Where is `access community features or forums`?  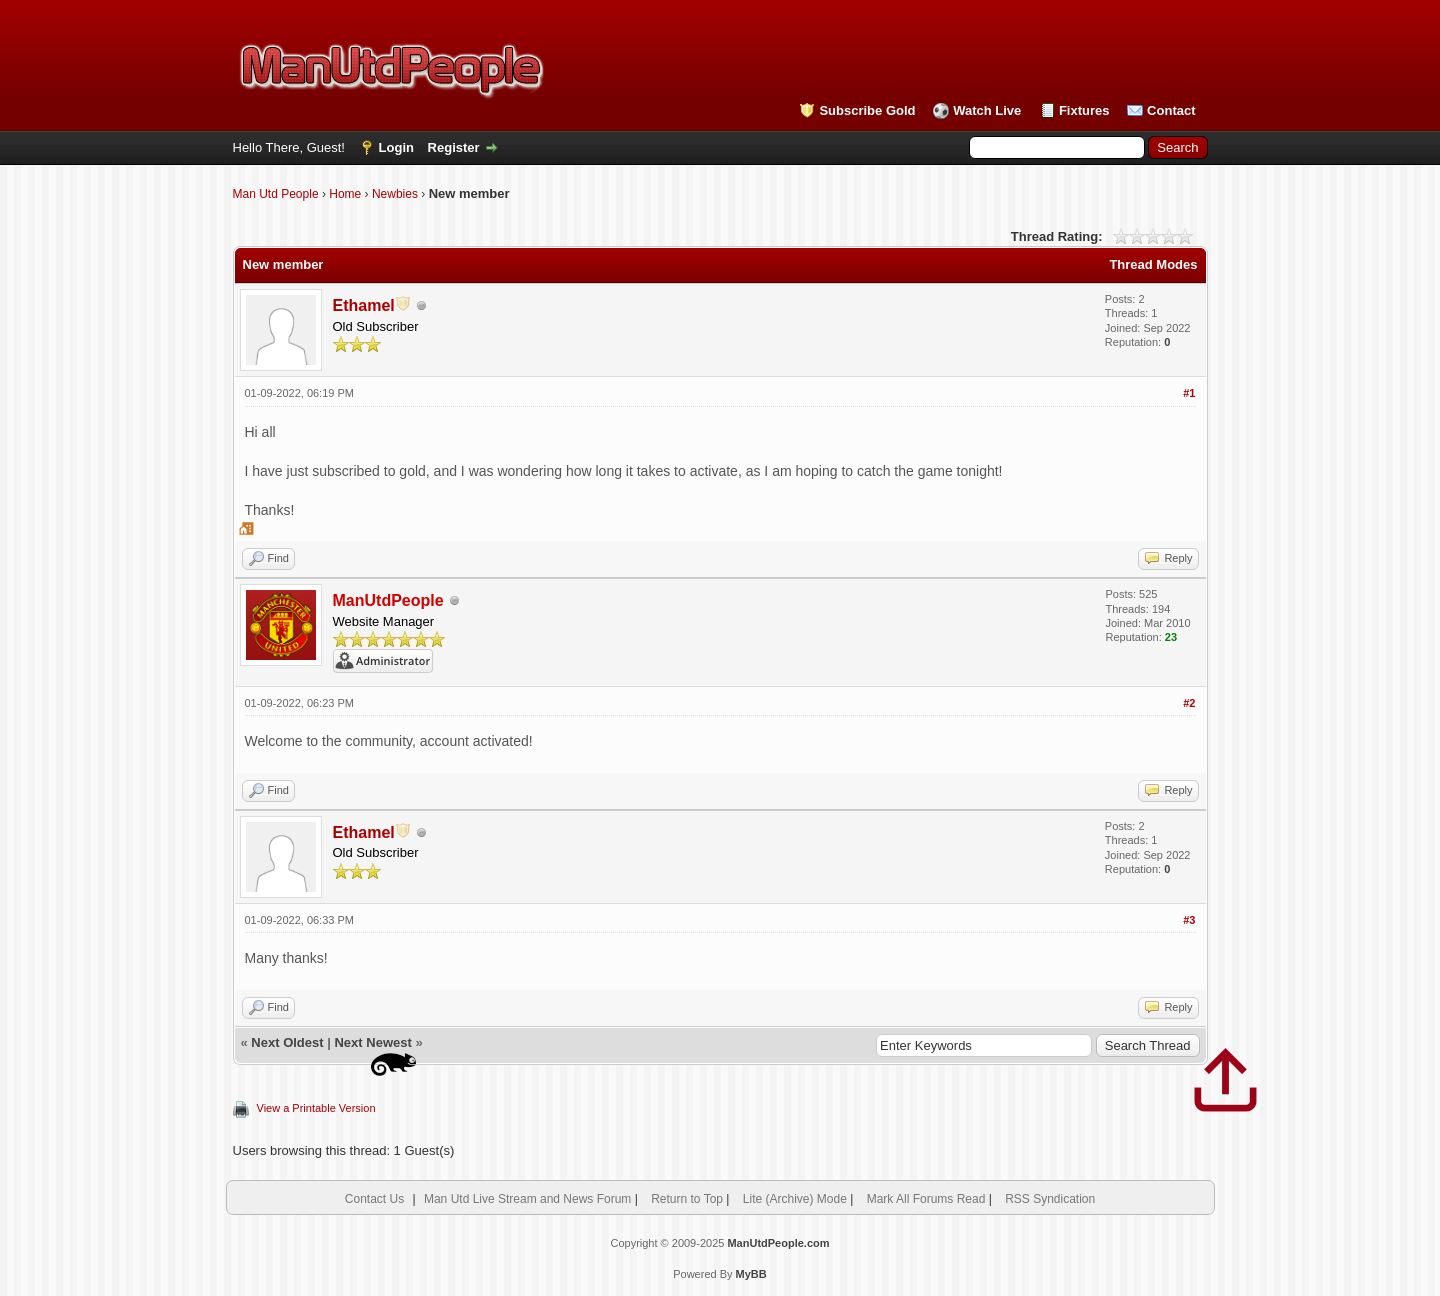
access community features or forums is located at coordinates (246, 528).